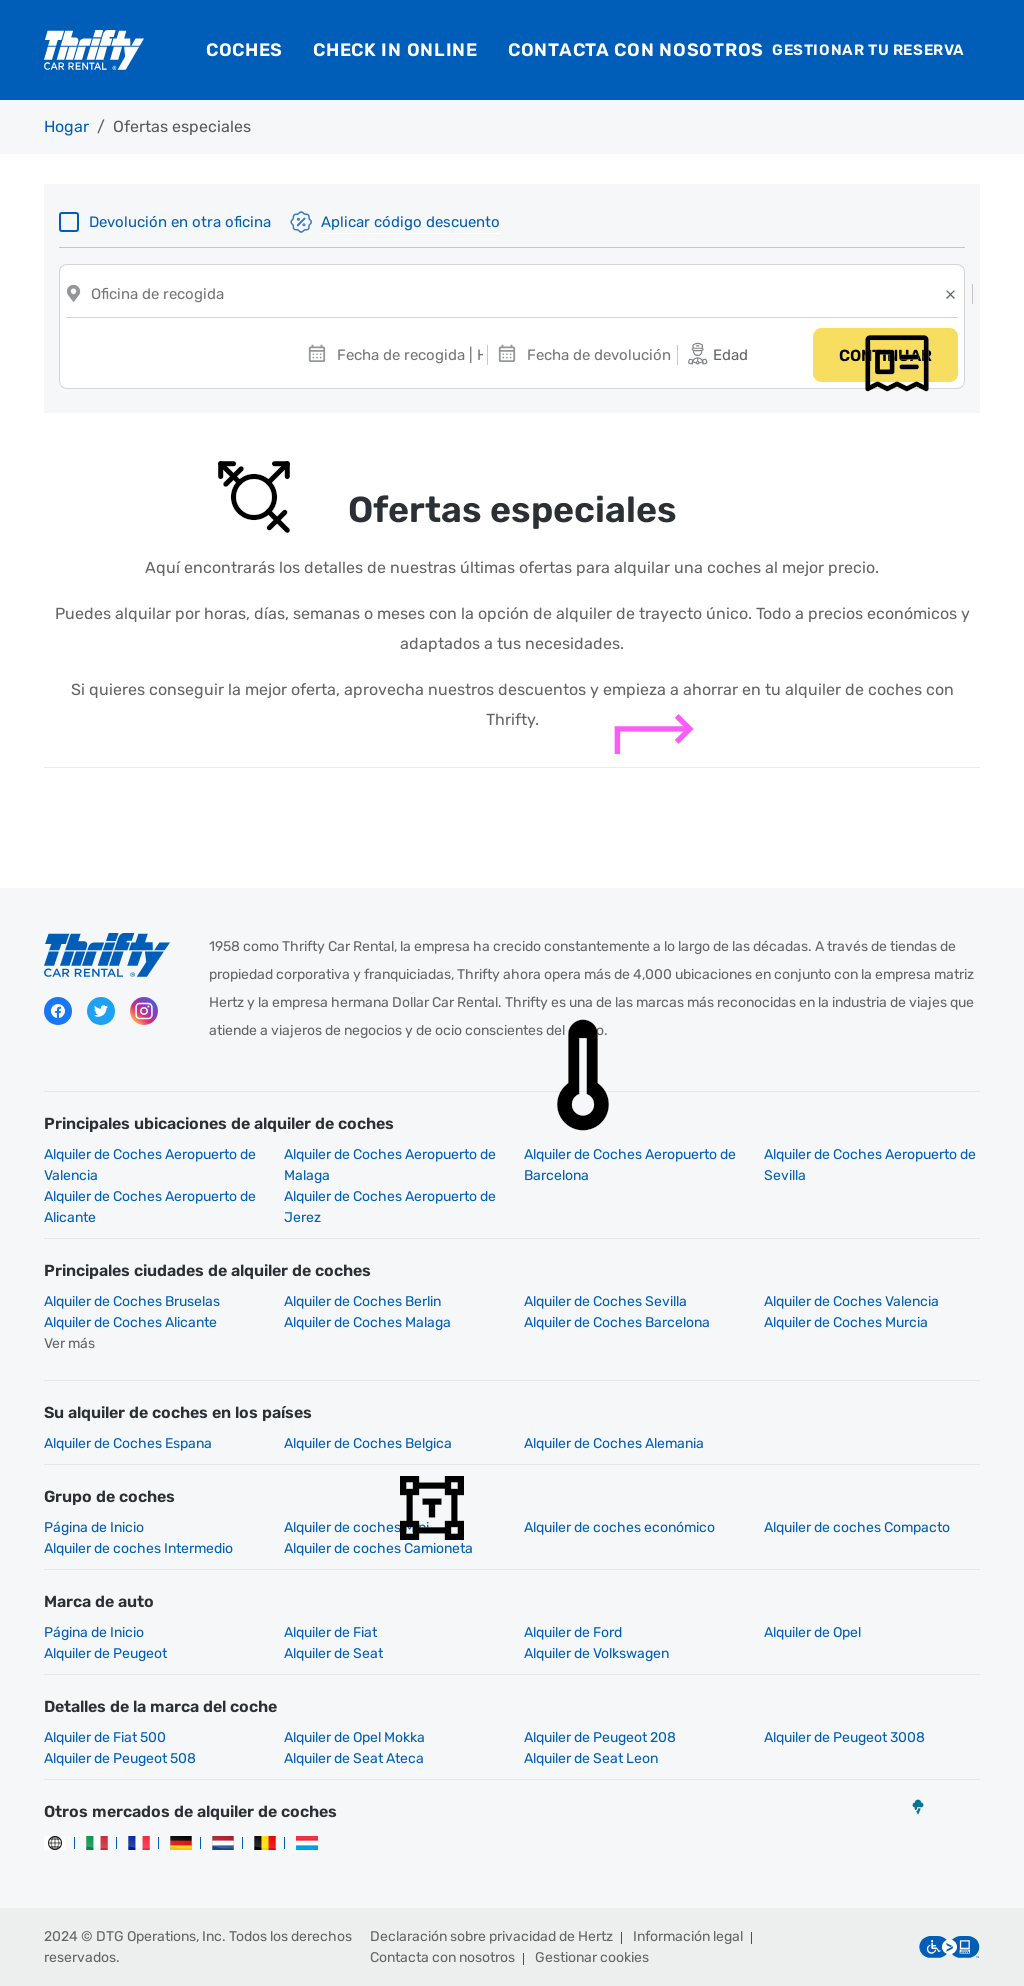 Image resolution: width=1024 pixels, height=1986 pixels. I want to click on forward or share content, so click(653, 734).